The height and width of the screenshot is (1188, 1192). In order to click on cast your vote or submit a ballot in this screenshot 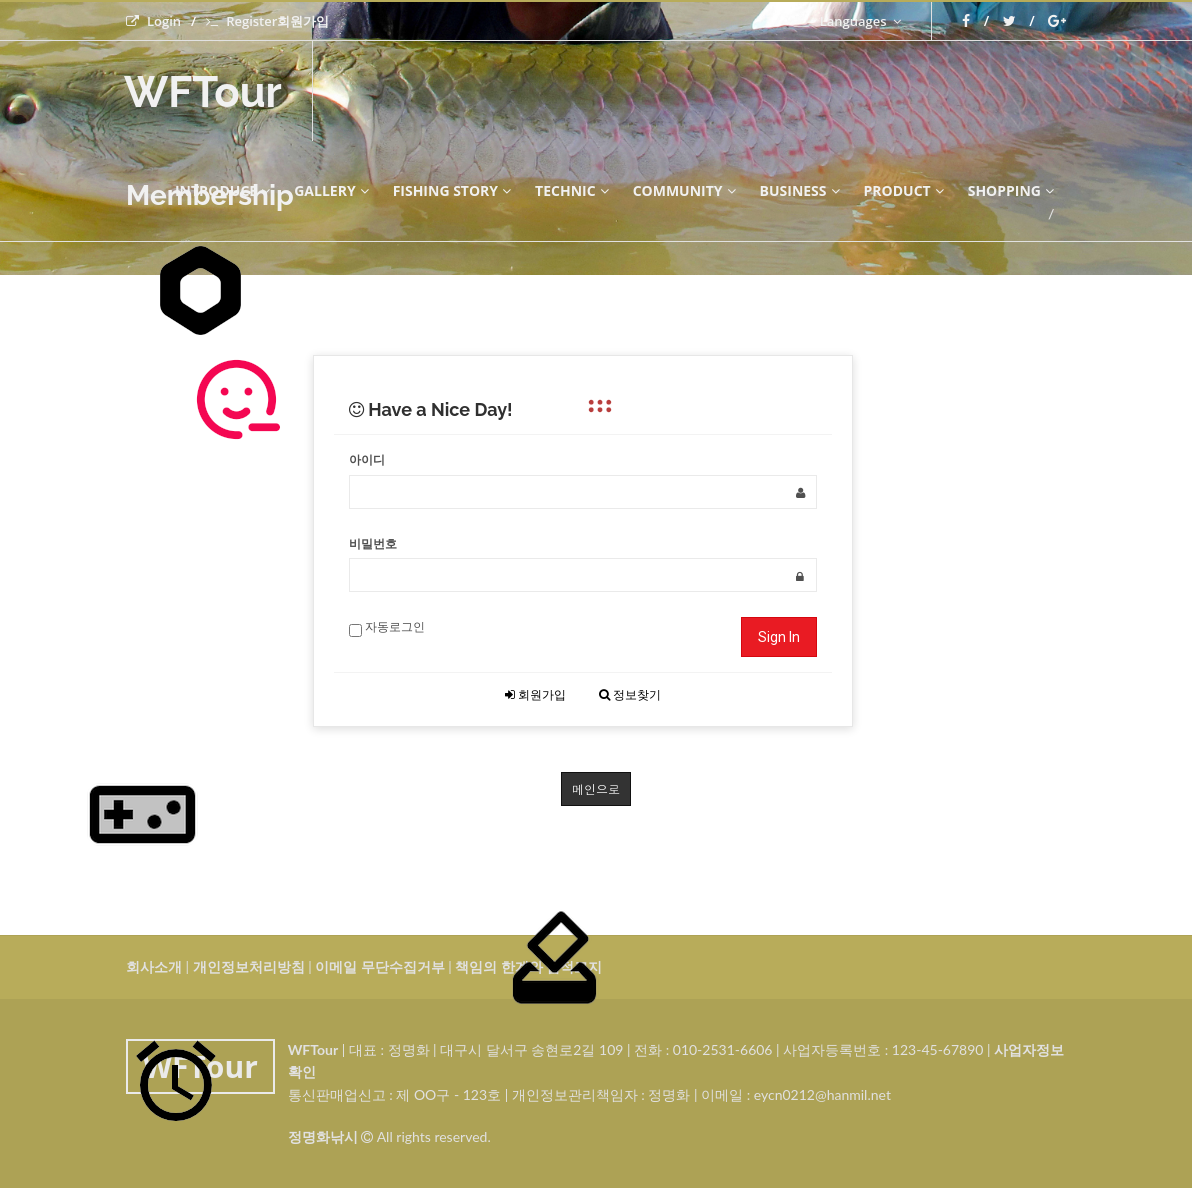, I will do `click(554, 957)`.